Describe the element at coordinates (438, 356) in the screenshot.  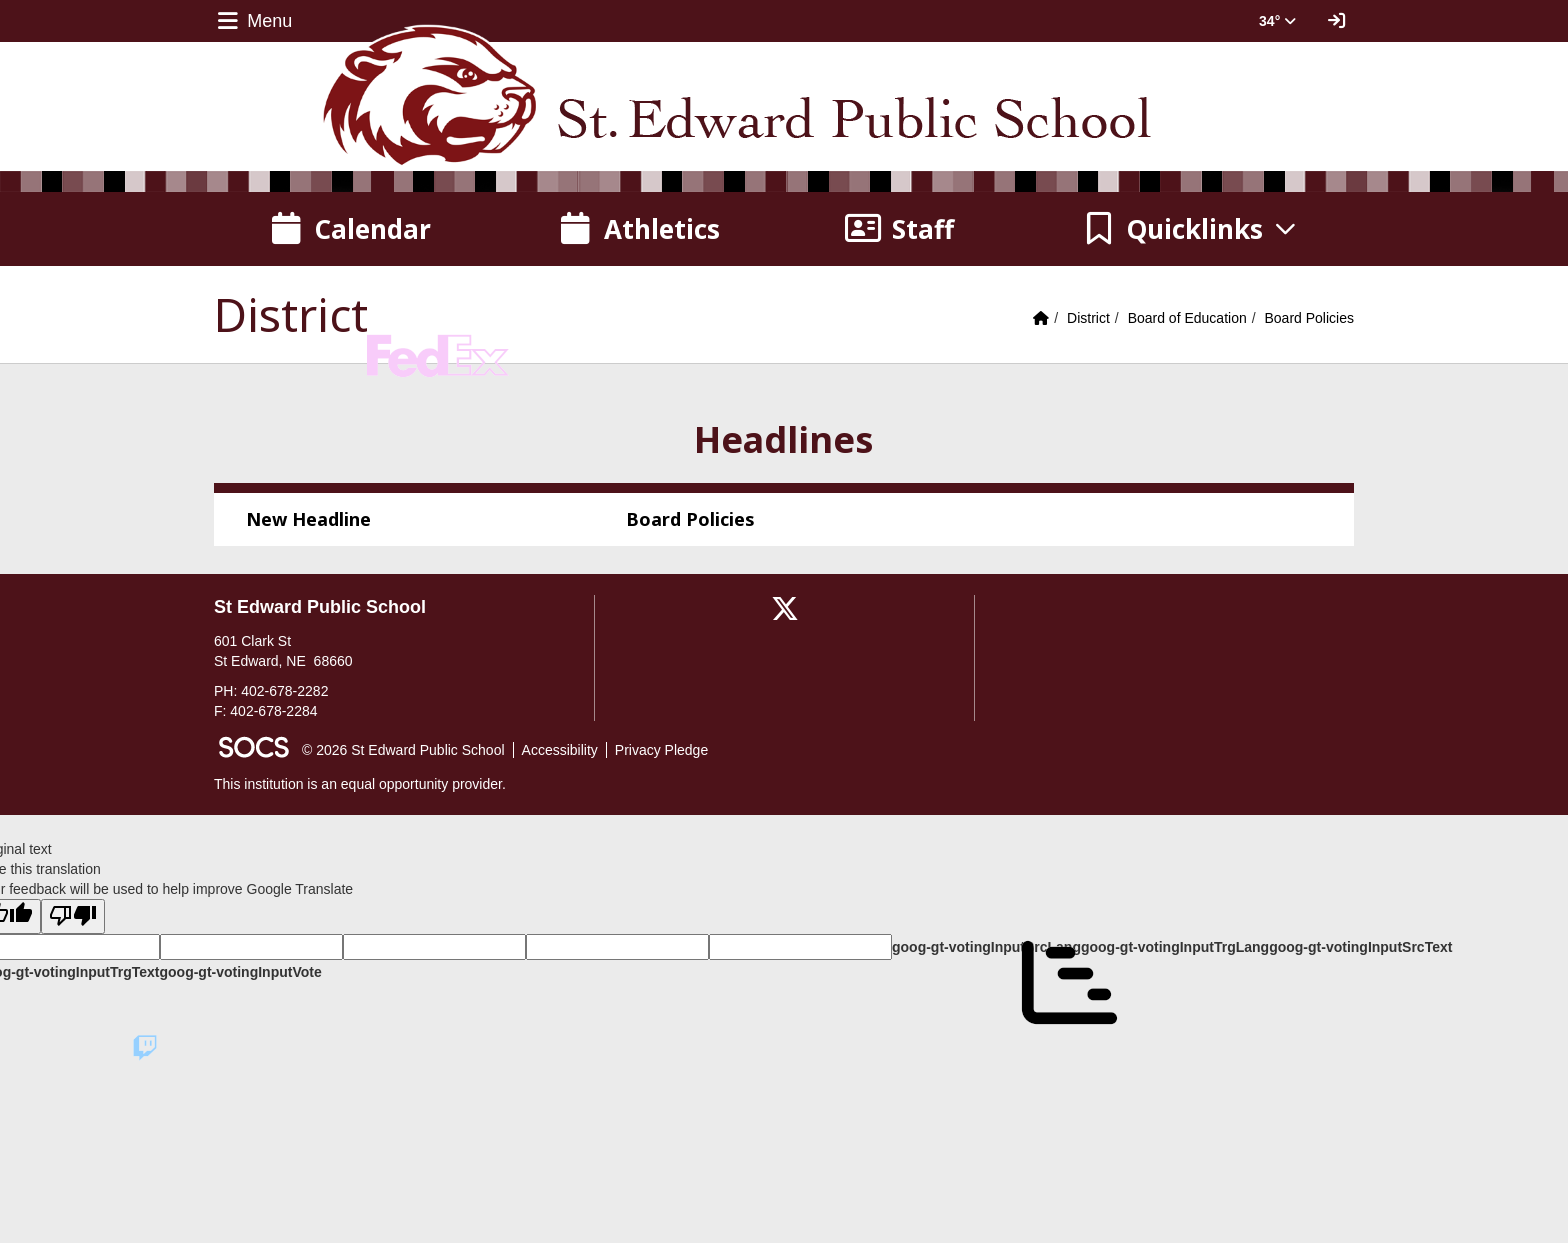
I see `fedex shipping or delivery services` at that location.